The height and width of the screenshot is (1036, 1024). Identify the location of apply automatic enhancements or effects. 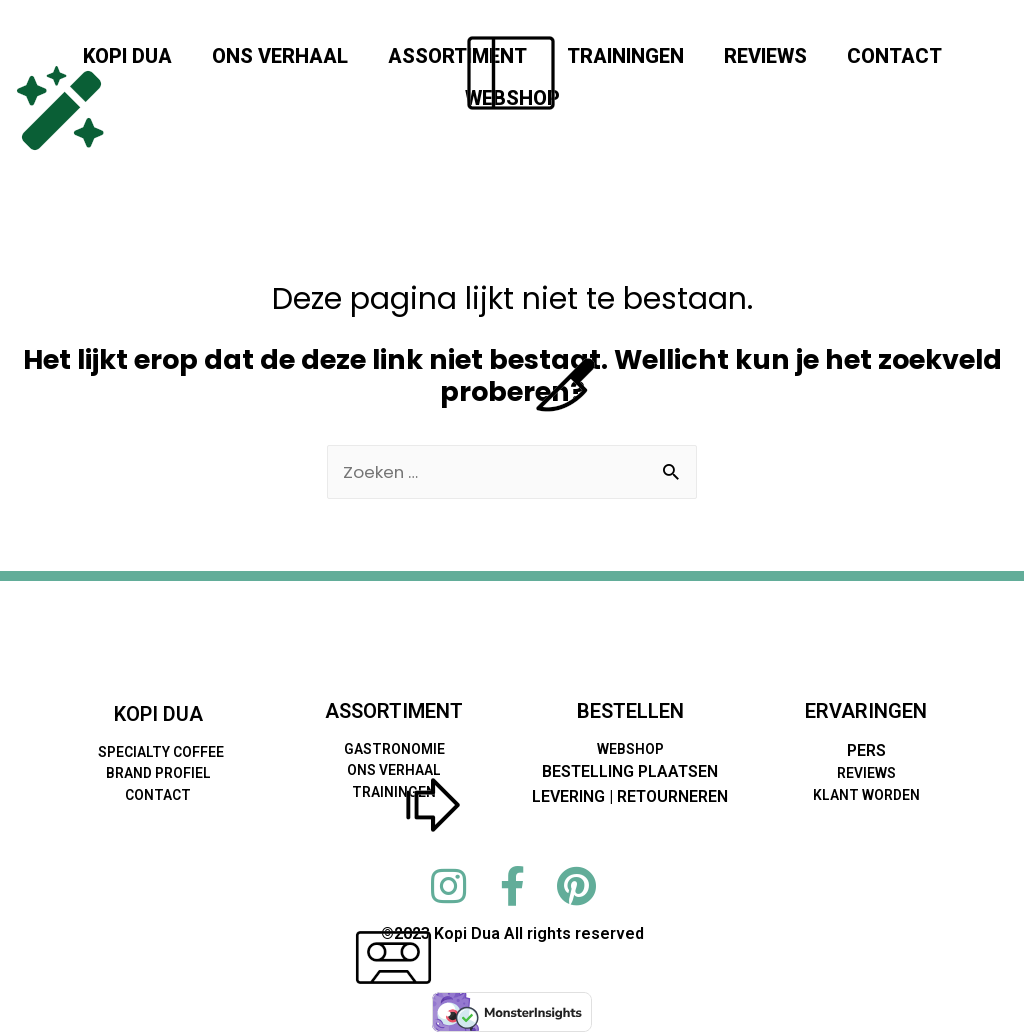
(61, 110).